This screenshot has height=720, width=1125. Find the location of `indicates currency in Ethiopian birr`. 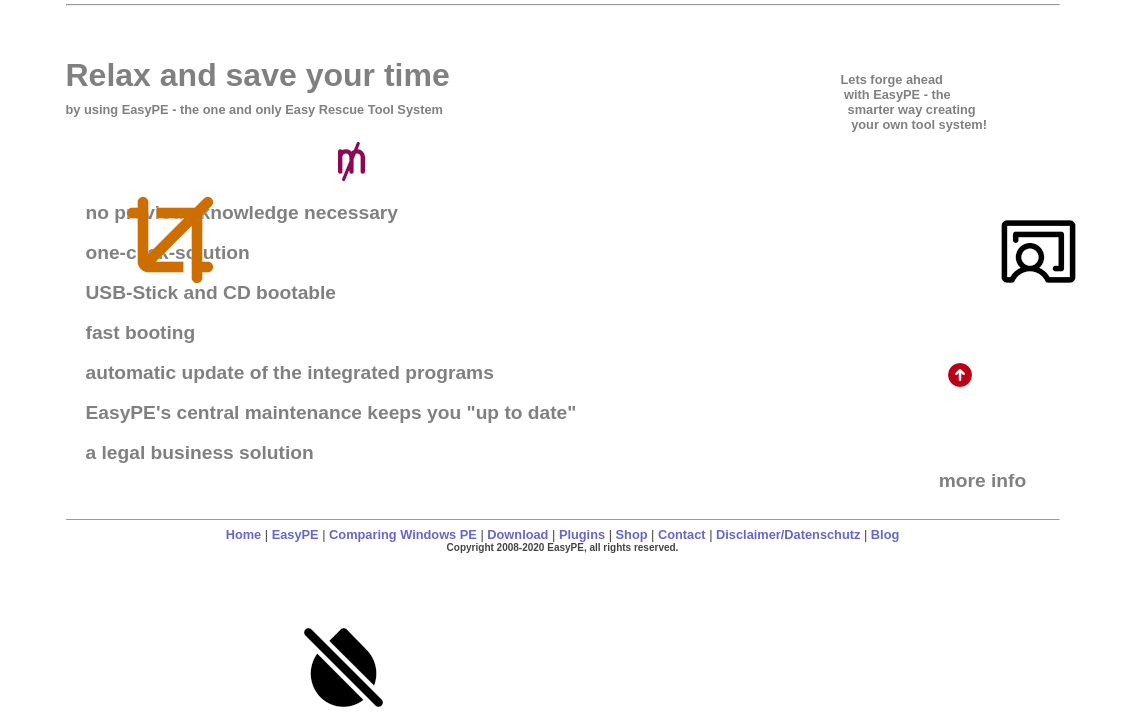

indicates currency in Ethiopian birr is located at coordinates (351, 161).